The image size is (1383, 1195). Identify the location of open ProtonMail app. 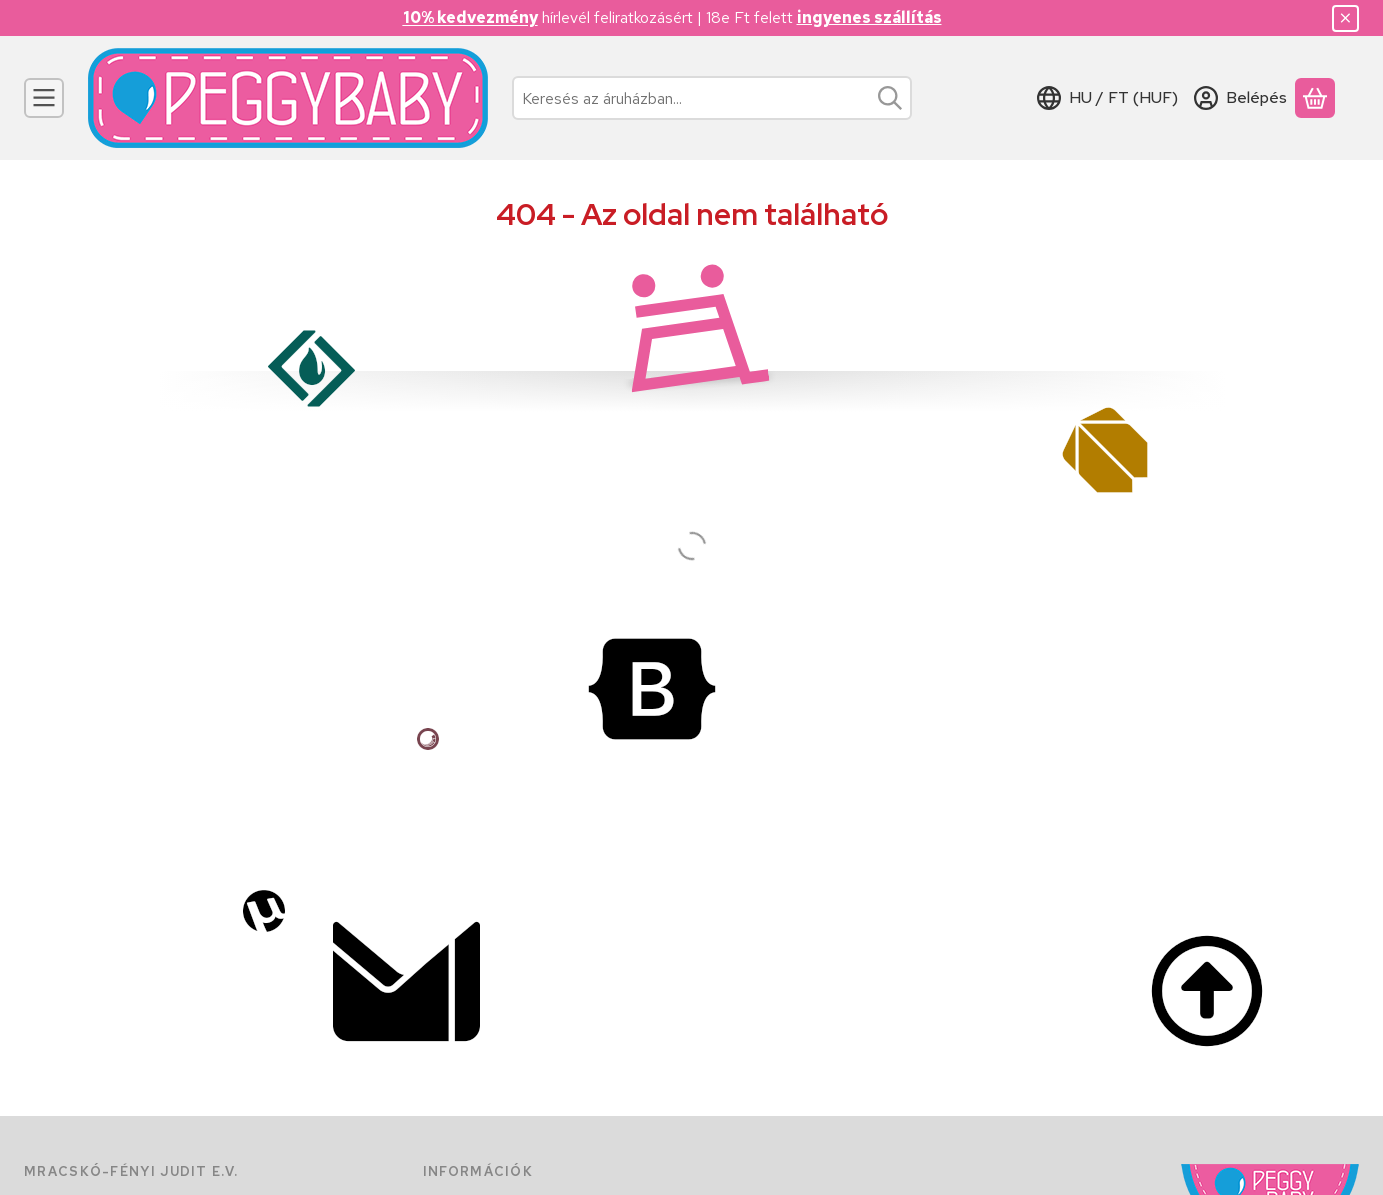
(406, 981).